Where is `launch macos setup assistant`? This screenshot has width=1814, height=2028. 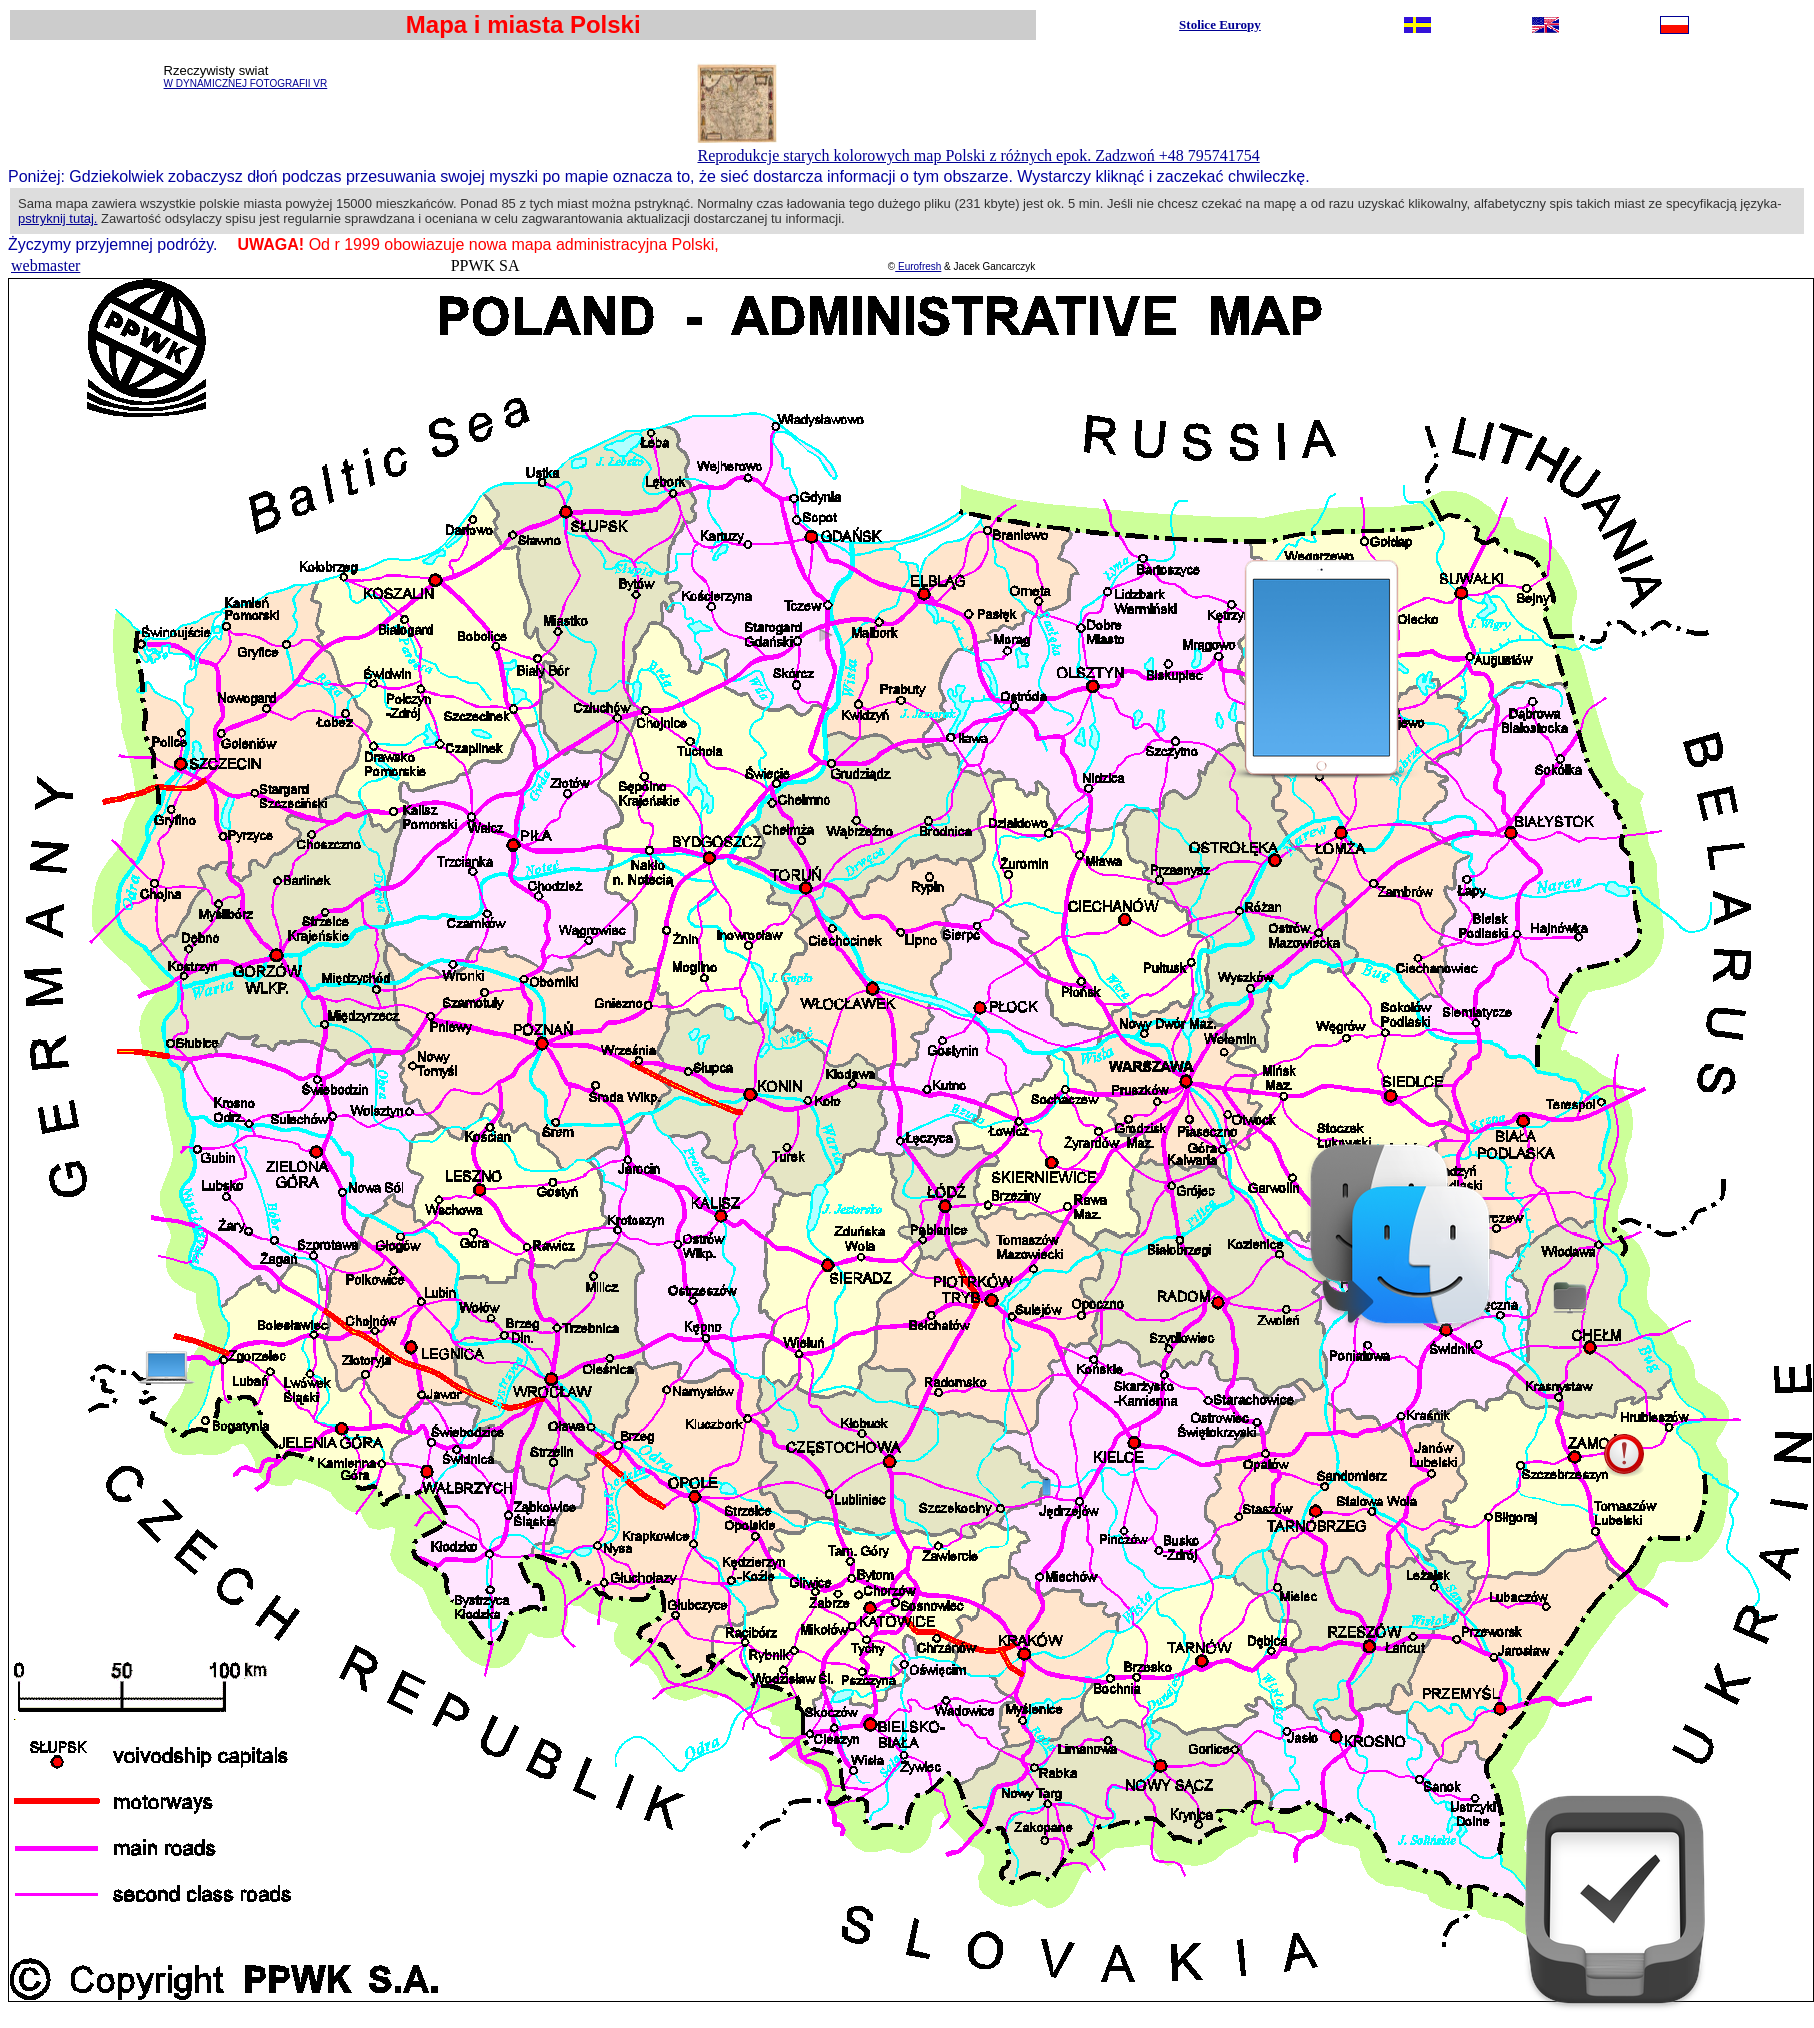
launch macos setup assistant is located at coordinates (1400, 1234).